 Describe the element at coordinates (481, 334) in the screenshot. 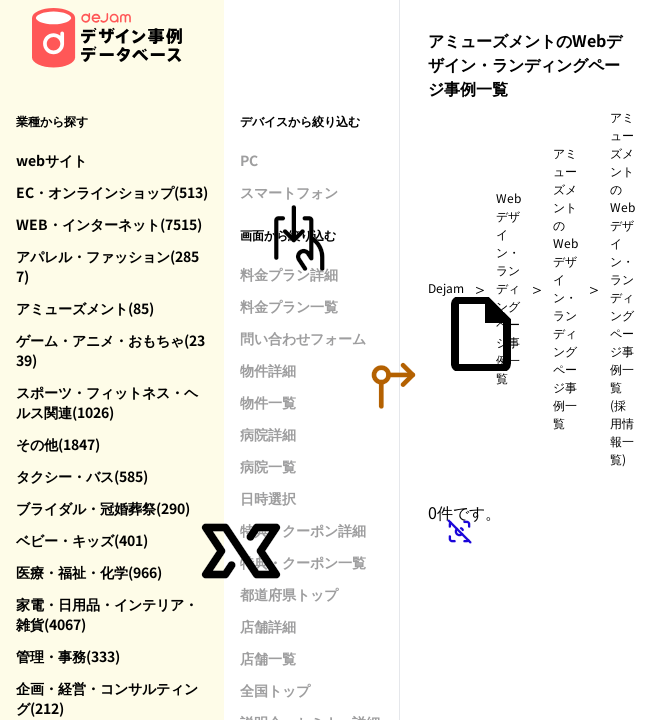

I see `insert or attach a file` at that location.